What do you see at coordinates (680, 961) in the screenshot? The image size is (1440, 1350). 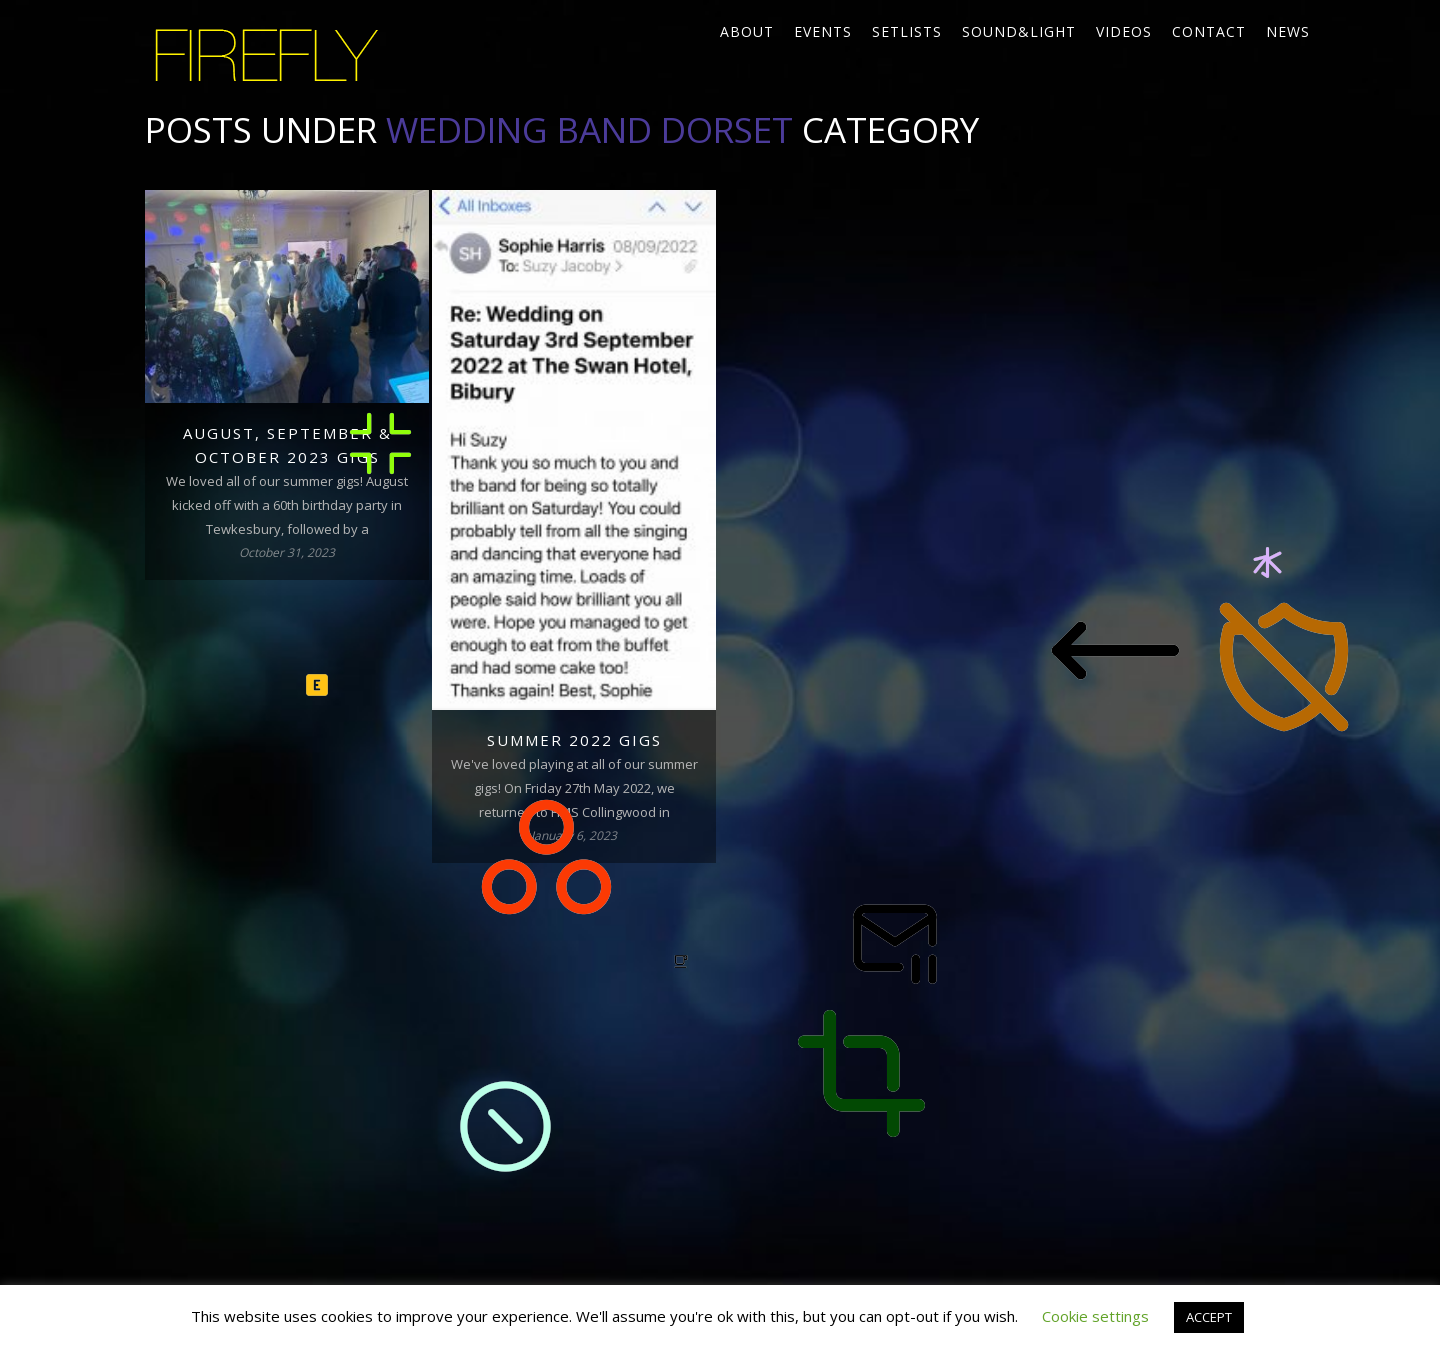 I see `access café or coffee shop locations` at bounding box center [680, 961].